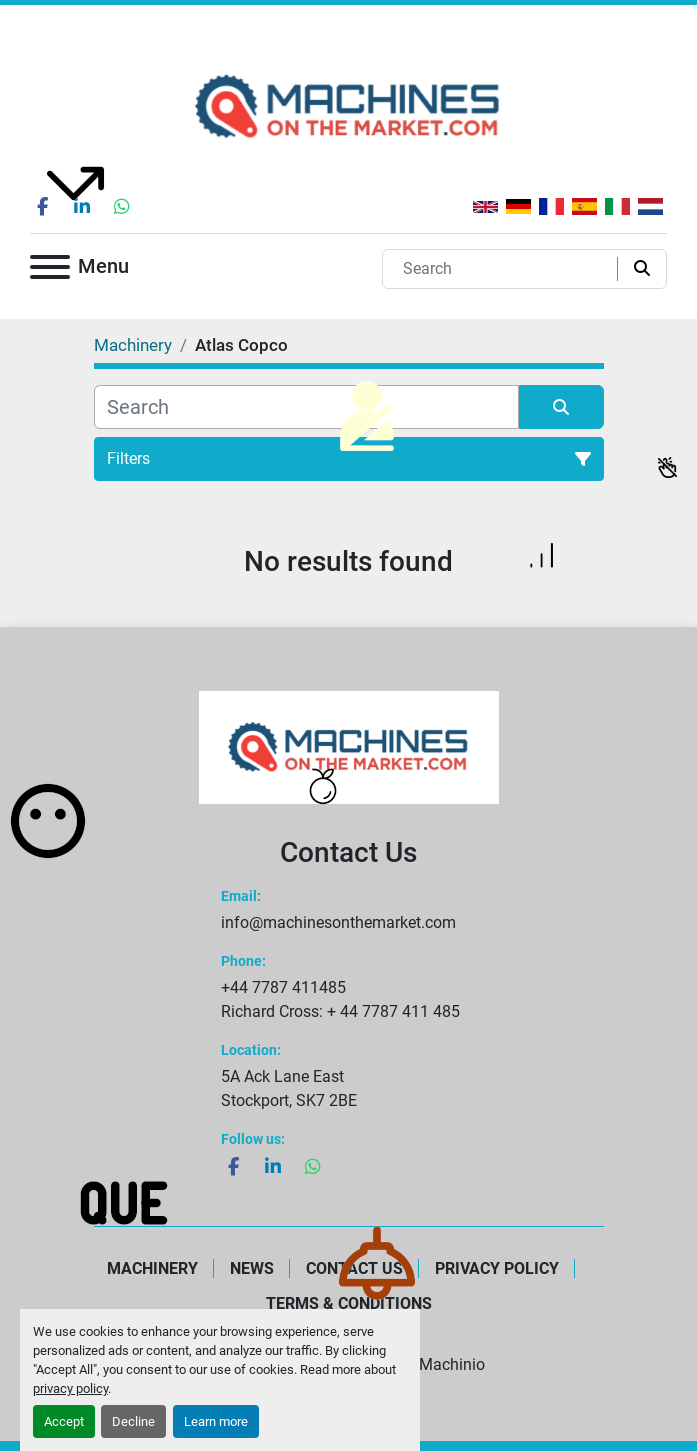 This screenshot has width=697, height=1451. What do you see at coordinates (554, 548) in the screenshot?
I see `indicates medium cellular signal strength` at bounding box center [554, 548].